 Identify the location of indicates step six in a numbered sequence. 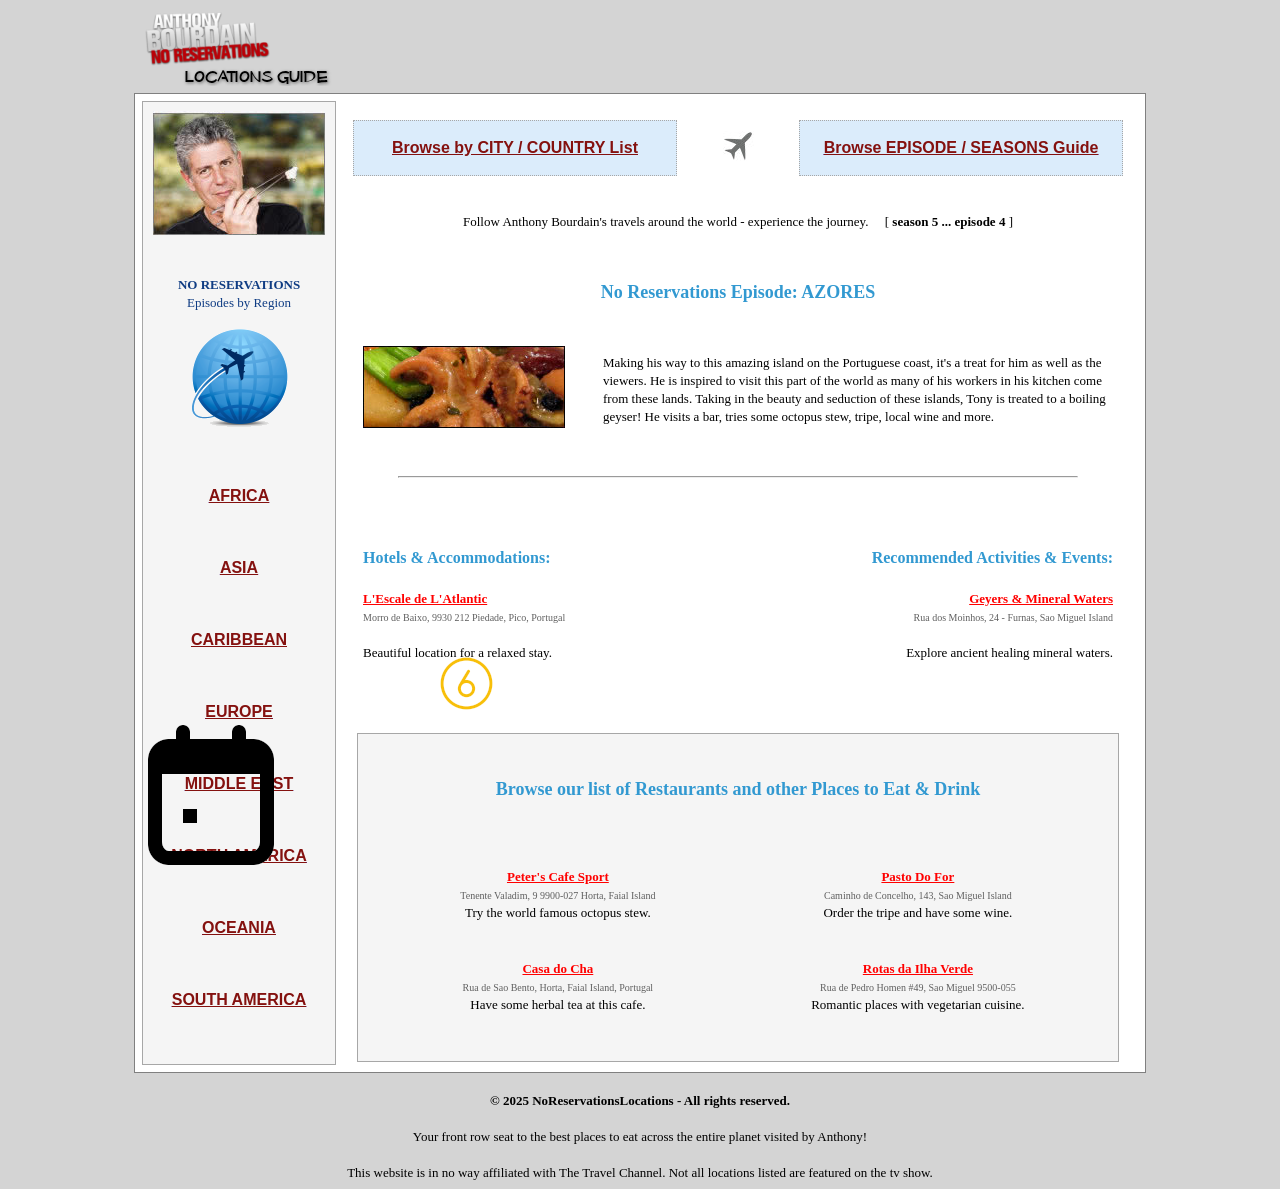
(466, 683).